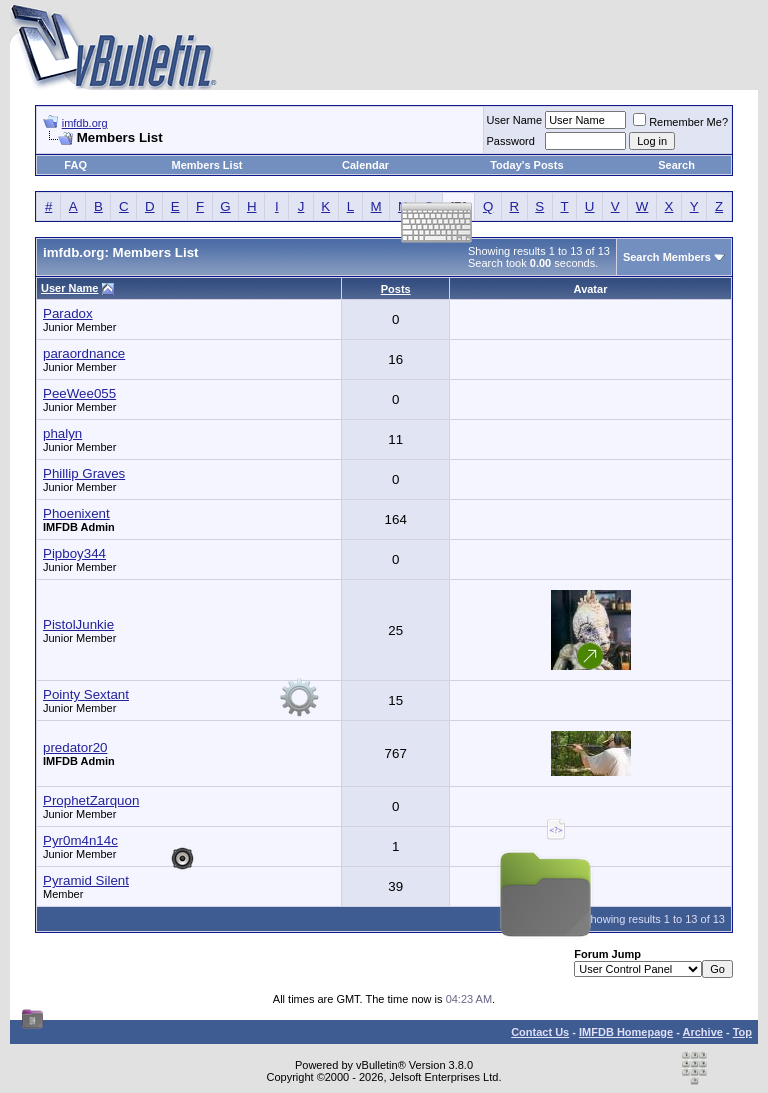  I want to click on connect or manage keyboard input device, so click(436, 222).